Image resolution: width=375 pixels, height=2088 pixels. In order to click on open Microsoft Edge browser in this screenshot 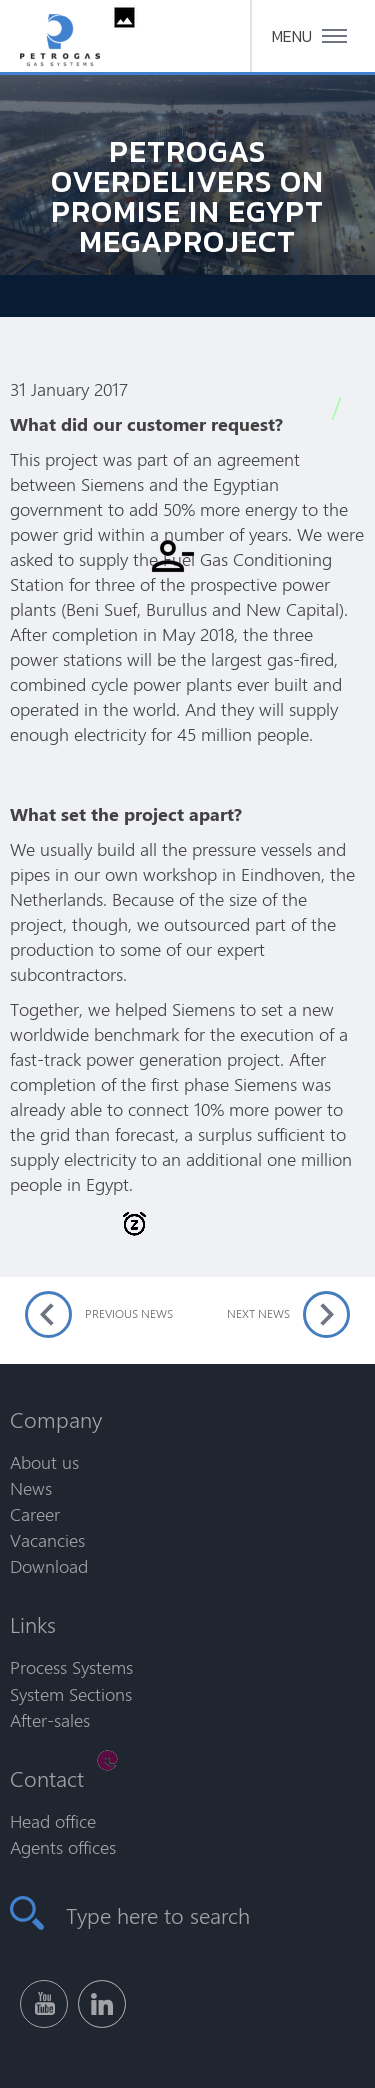, I will do `click(107, 1760)`.